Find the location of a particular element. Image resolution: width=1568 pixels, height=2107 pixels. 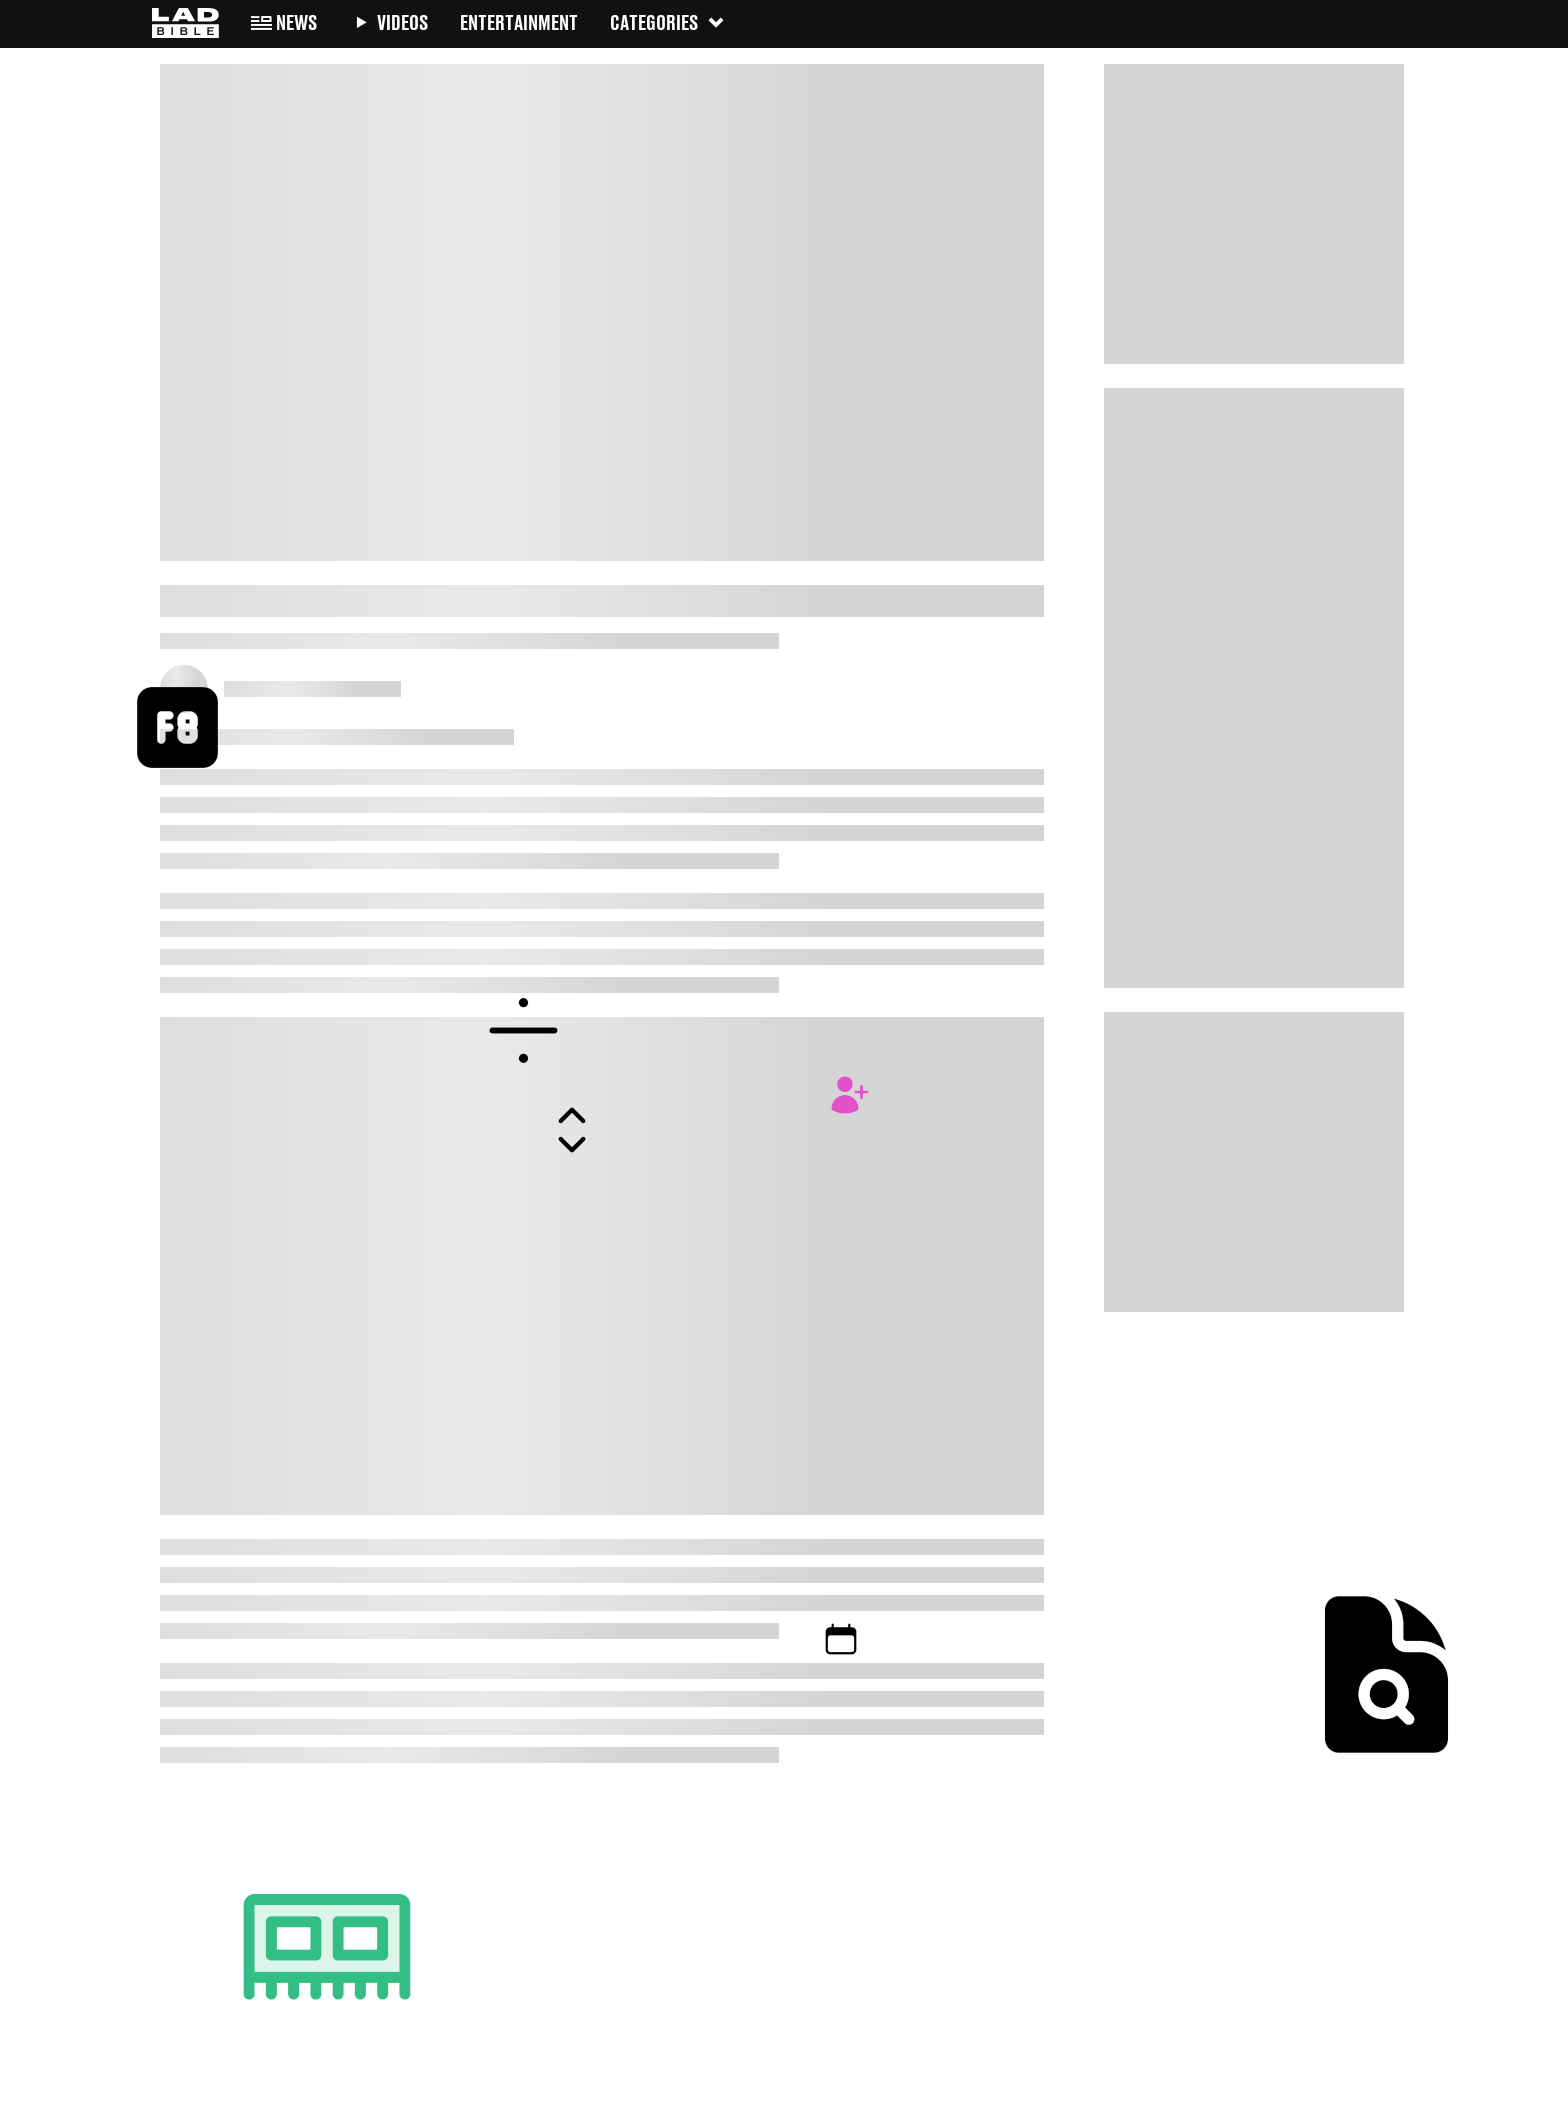

expand or collapse a dropdown menu is located at coordinates (572, 1130).